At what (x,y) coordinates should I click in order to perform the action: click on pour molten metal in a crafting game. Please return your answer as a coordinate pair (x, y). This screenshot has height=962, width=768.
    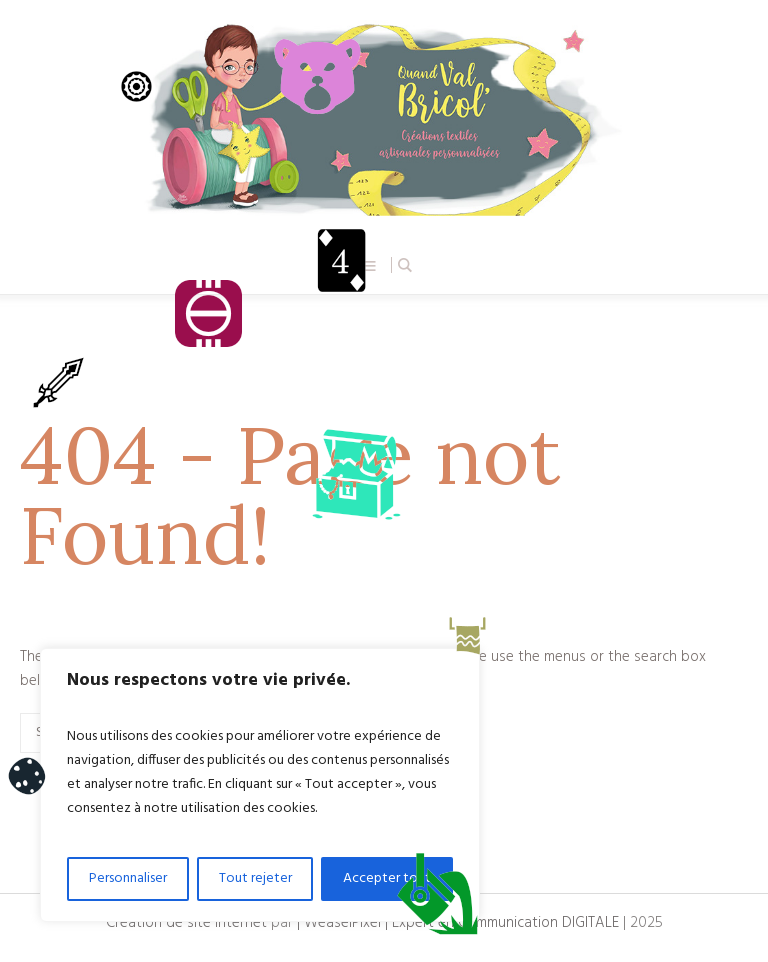
    Looking at the image, I should click on (436, 893).